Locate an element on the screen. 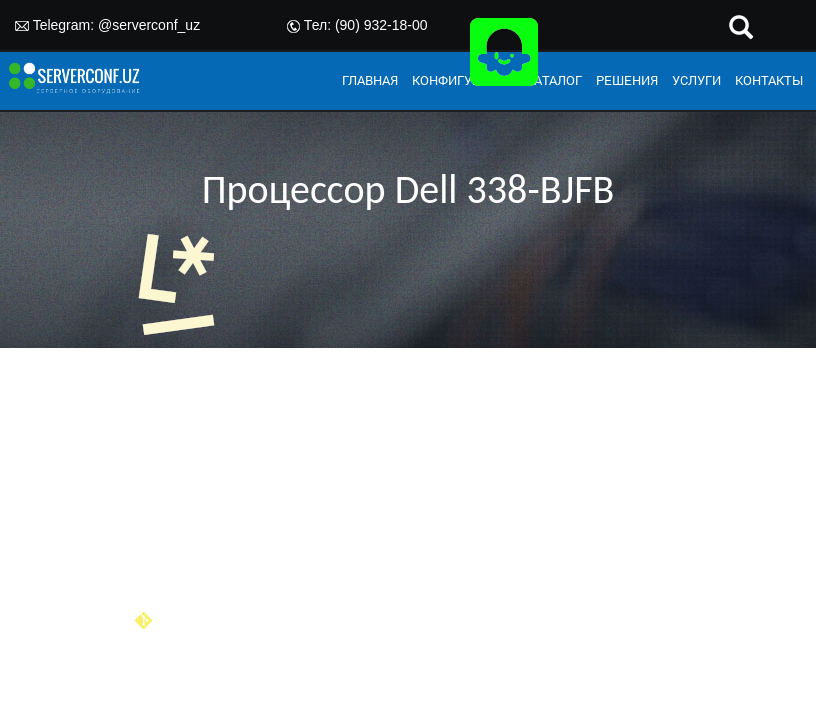 The height and width of the screenshot is (720, 816). git version control logo is located at coordinates (143, 620).